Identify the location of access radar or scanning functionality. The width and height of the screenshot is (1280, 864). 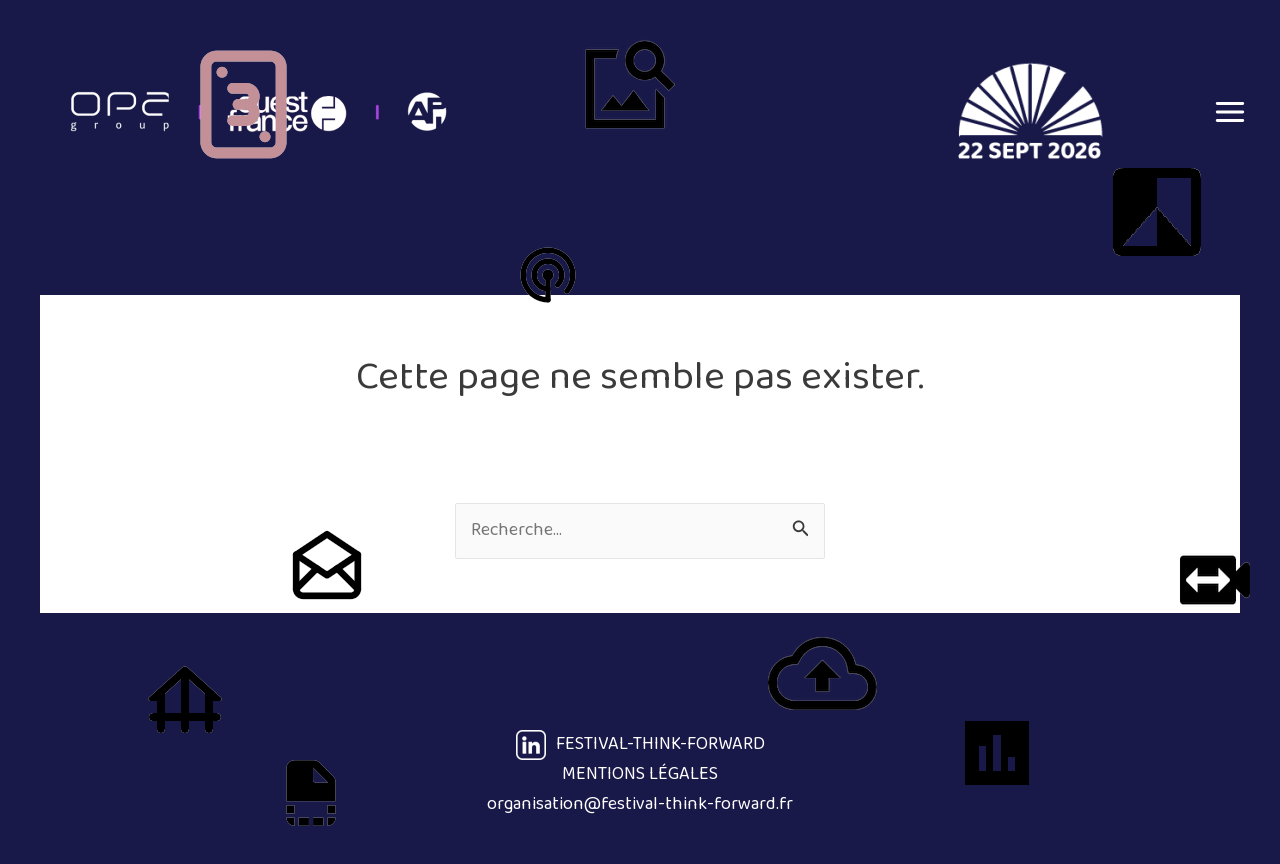
(548, 275).